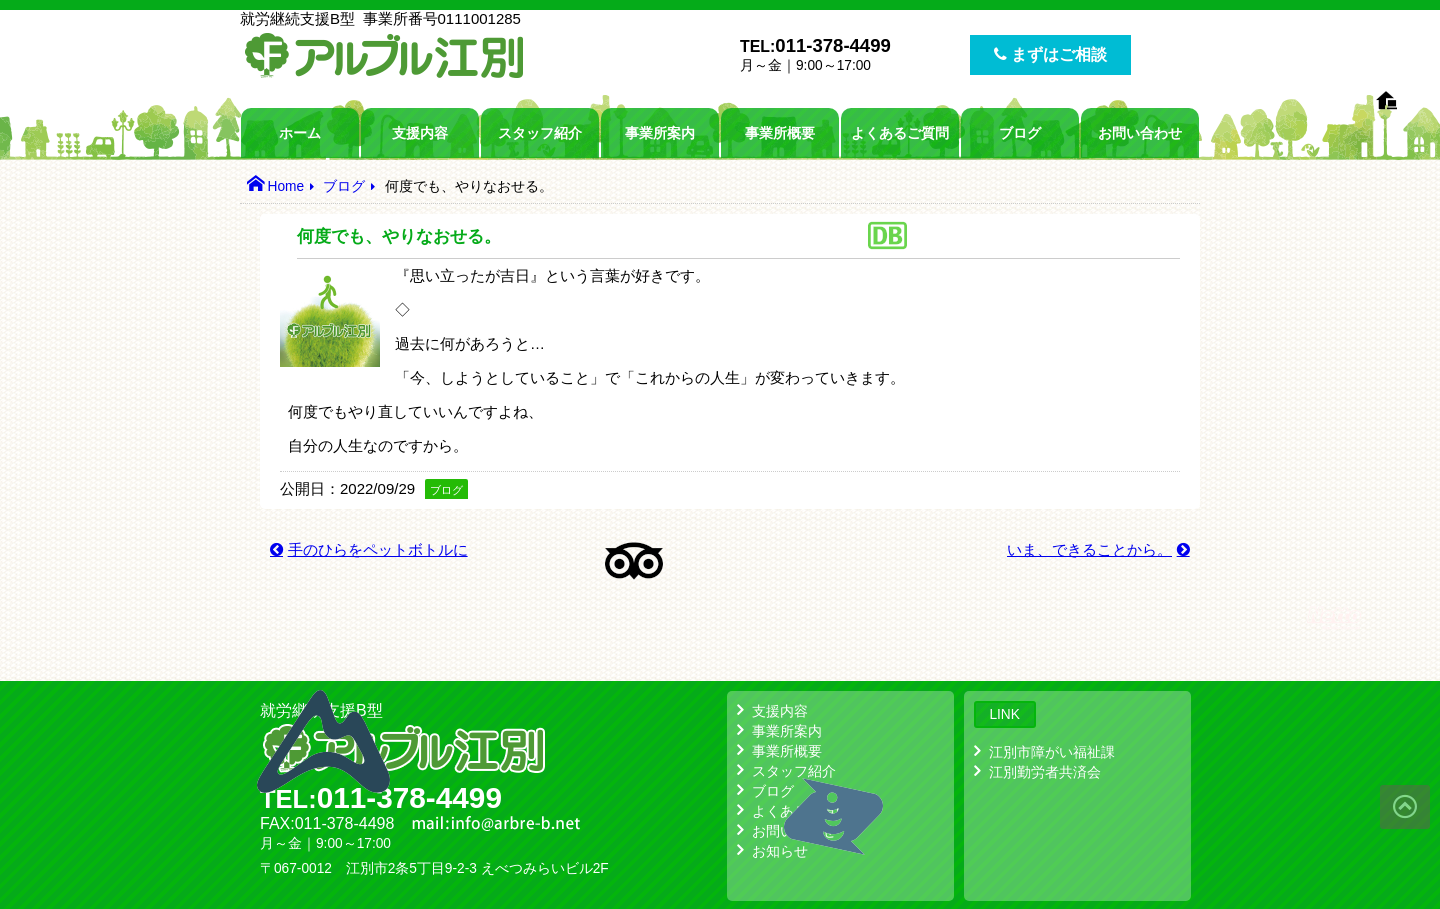  I want to click on open the Boost mobile app, so click(833, 816).